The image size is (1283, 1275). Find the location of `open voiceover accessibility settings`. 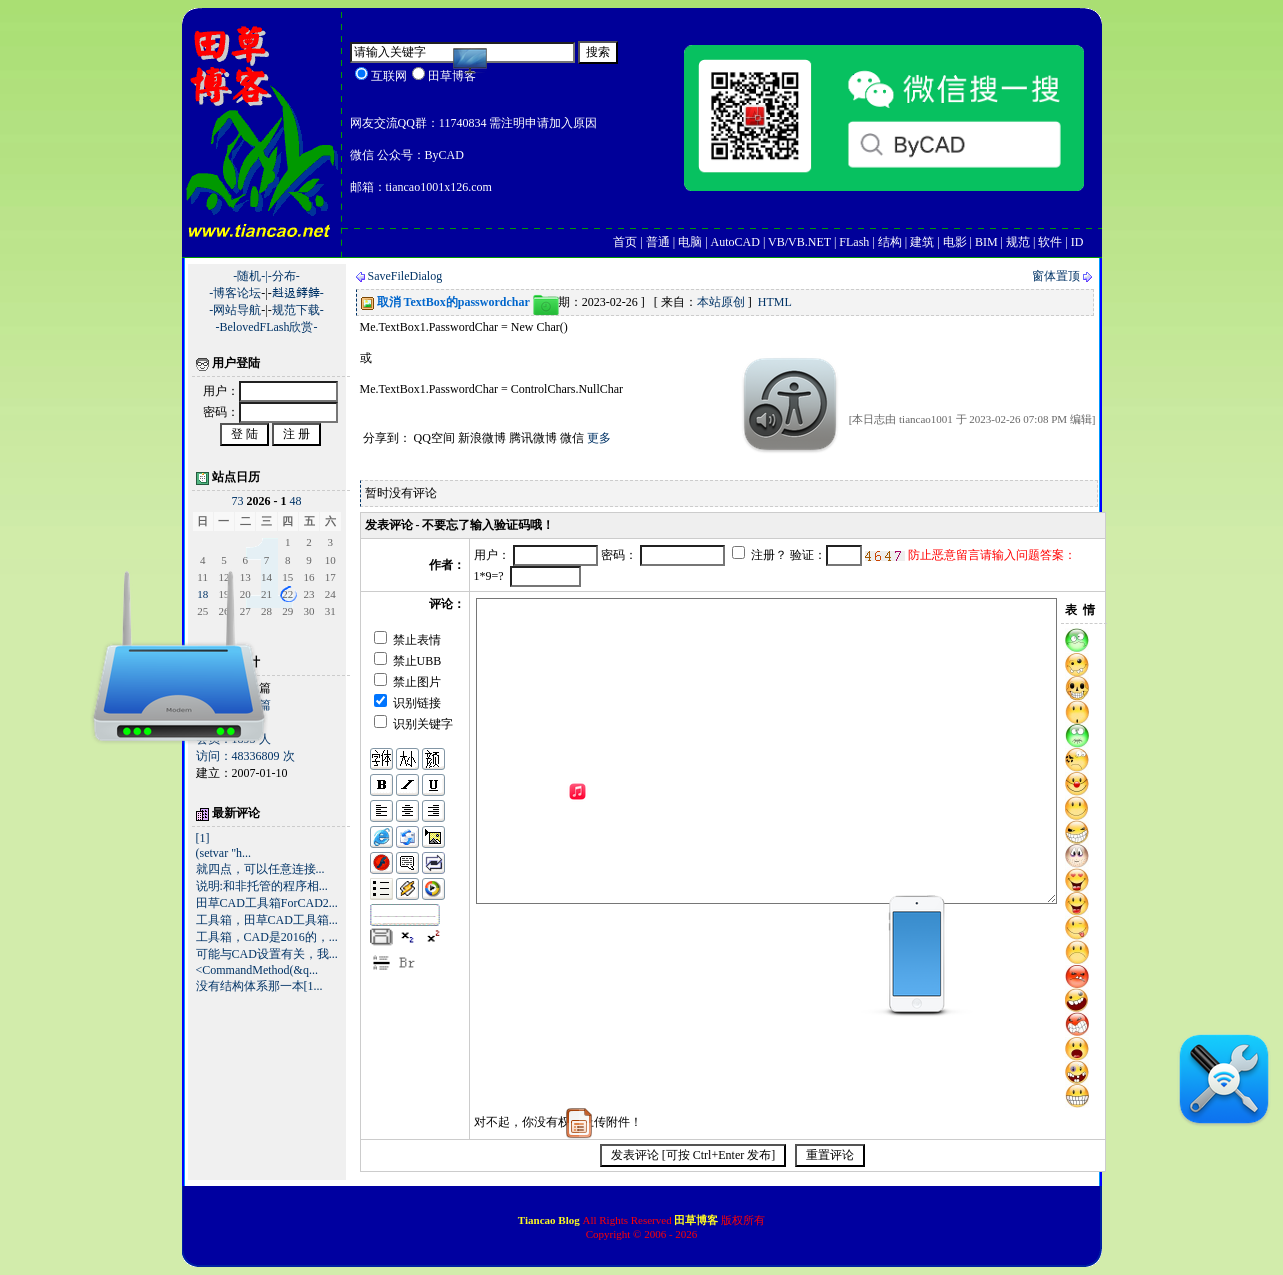

open voiceover accessibility settings is located at coordinates (790, 404).